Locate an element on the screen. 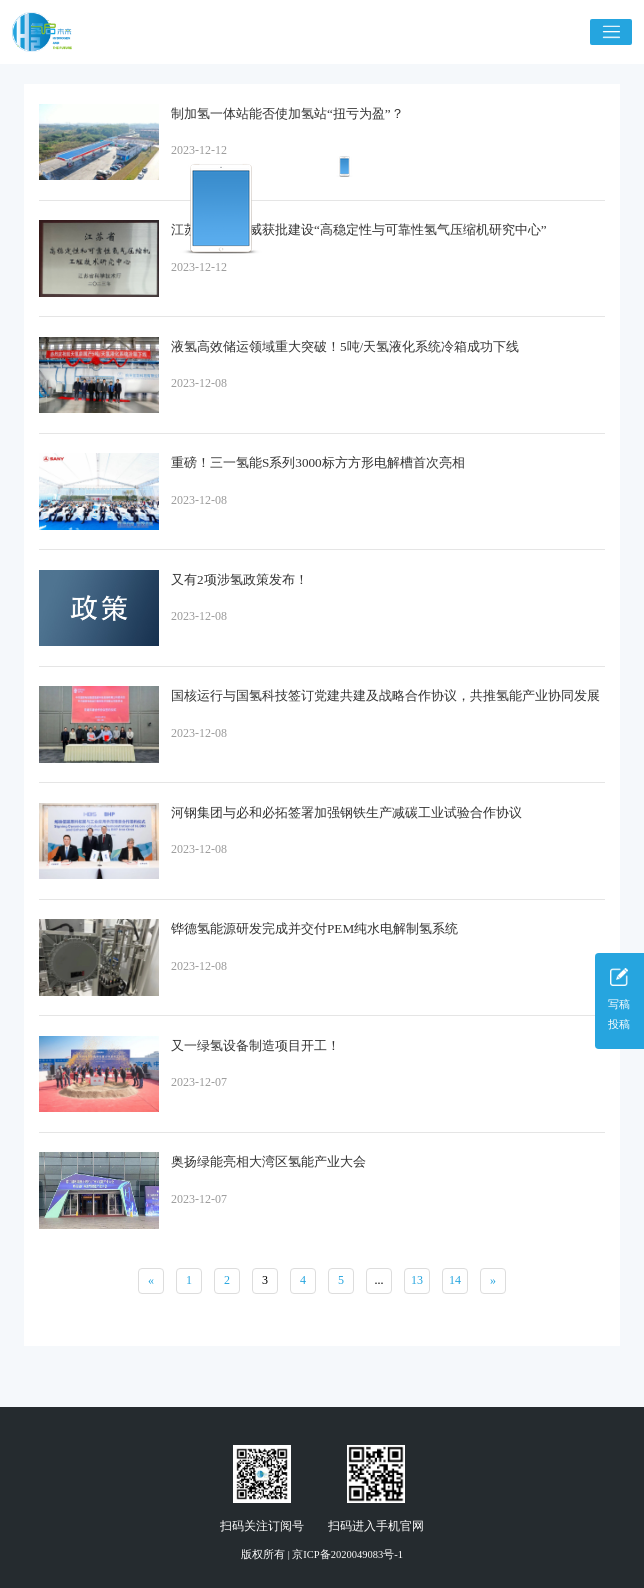 The height and width of the screenshot is (1588, 644). connected iPhone device is located at coordinates (344, 166).